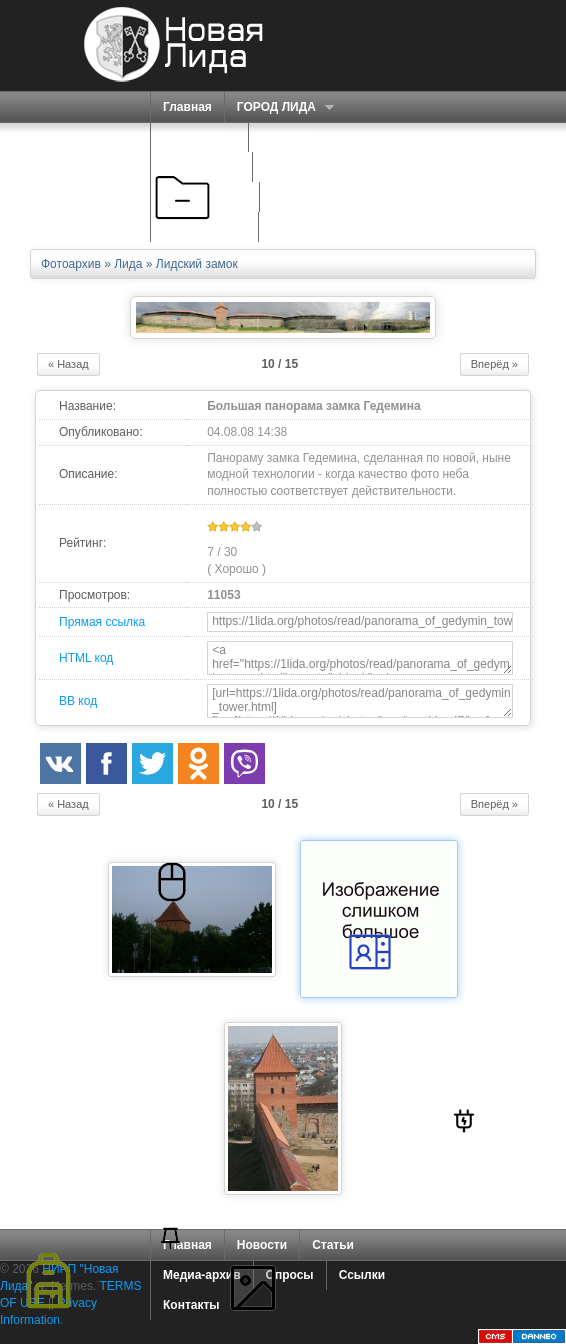  I want to click on access your inventory or stored items, so click(48, 1282).